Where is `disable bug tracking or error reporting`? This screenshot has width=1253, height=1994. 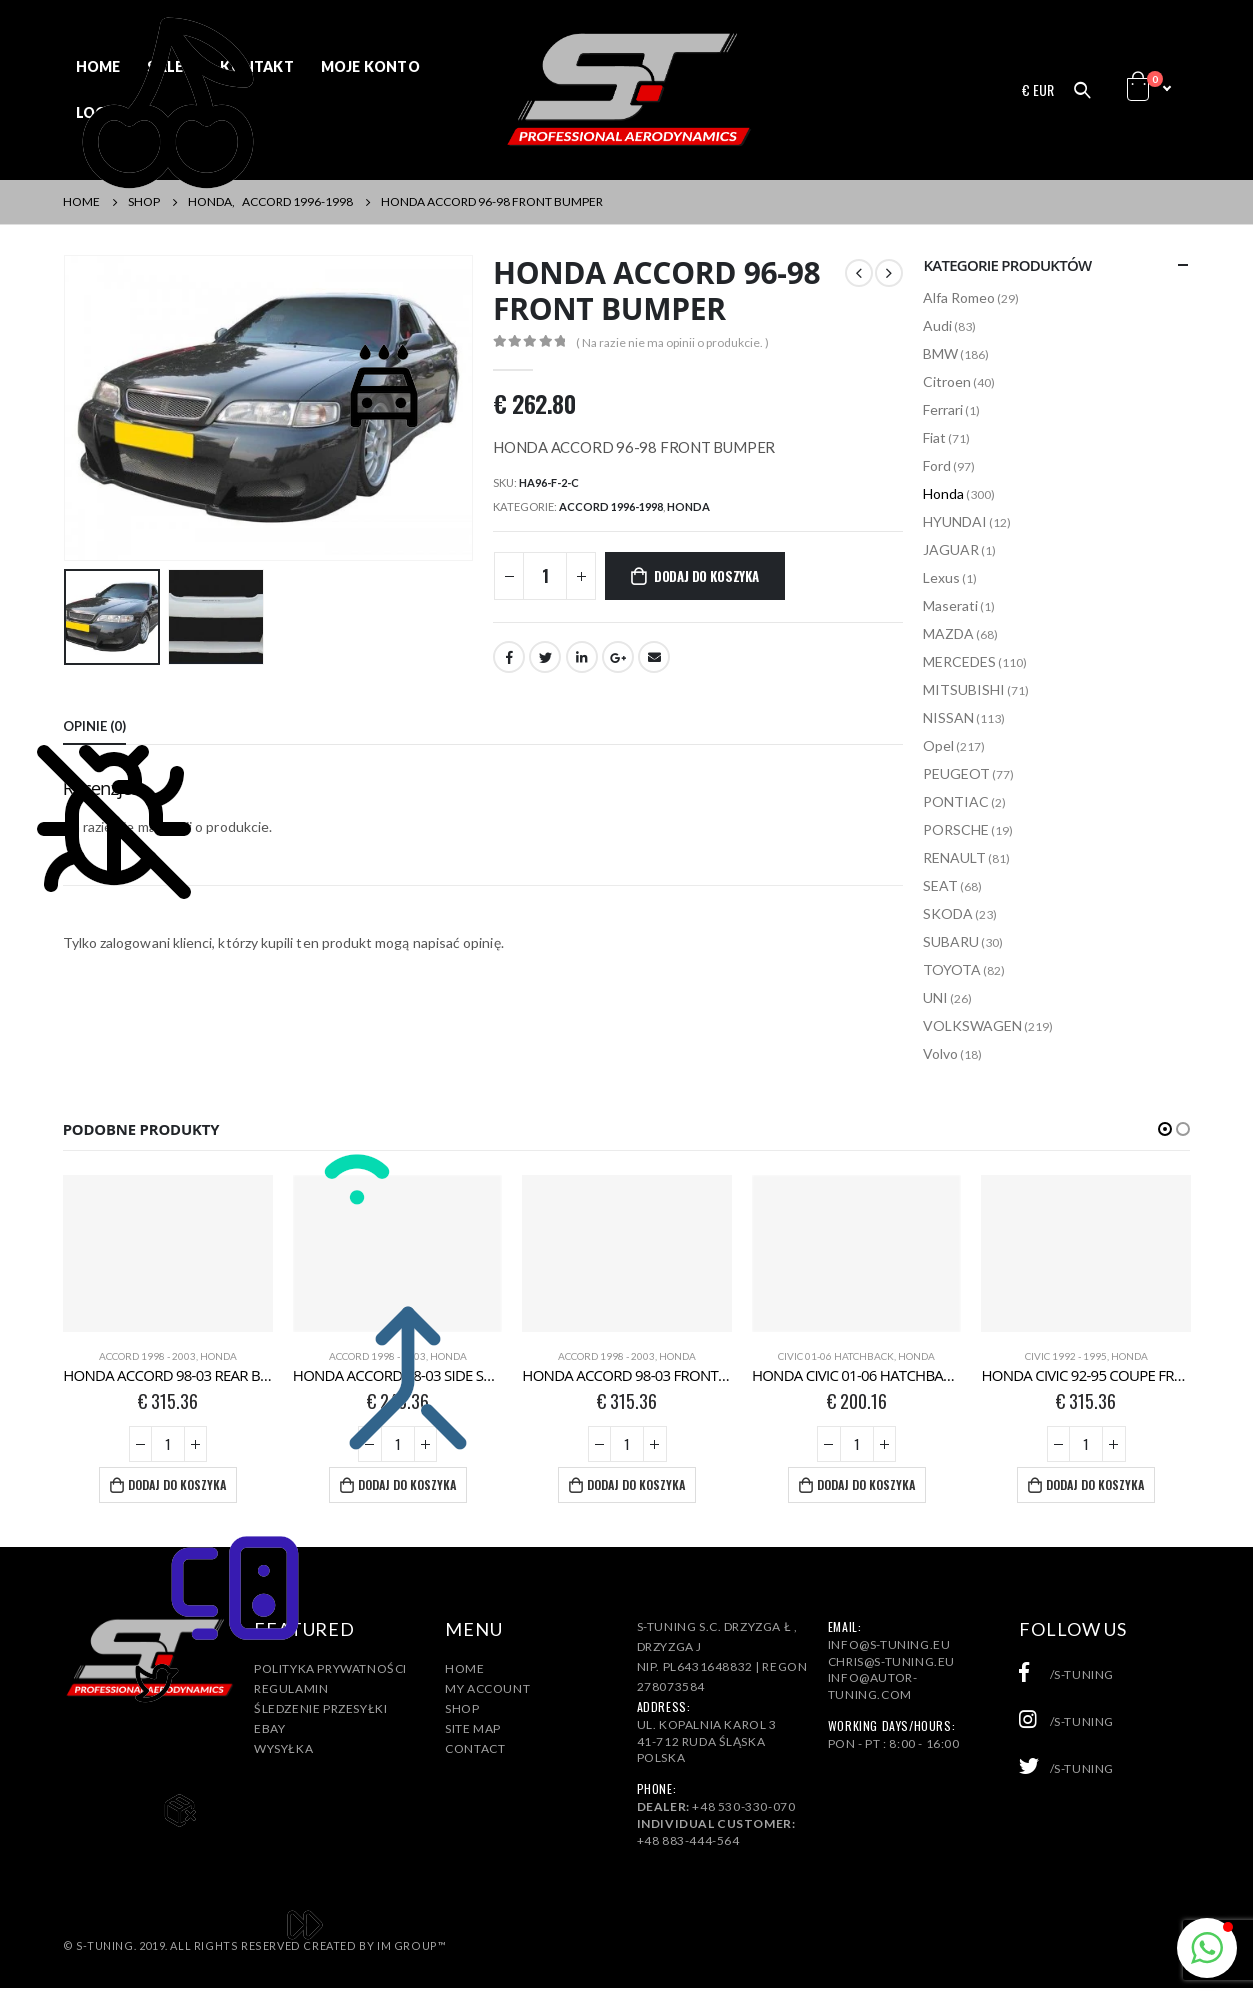
disable bug tracking or error reporting is located at coordinates (114, 822).